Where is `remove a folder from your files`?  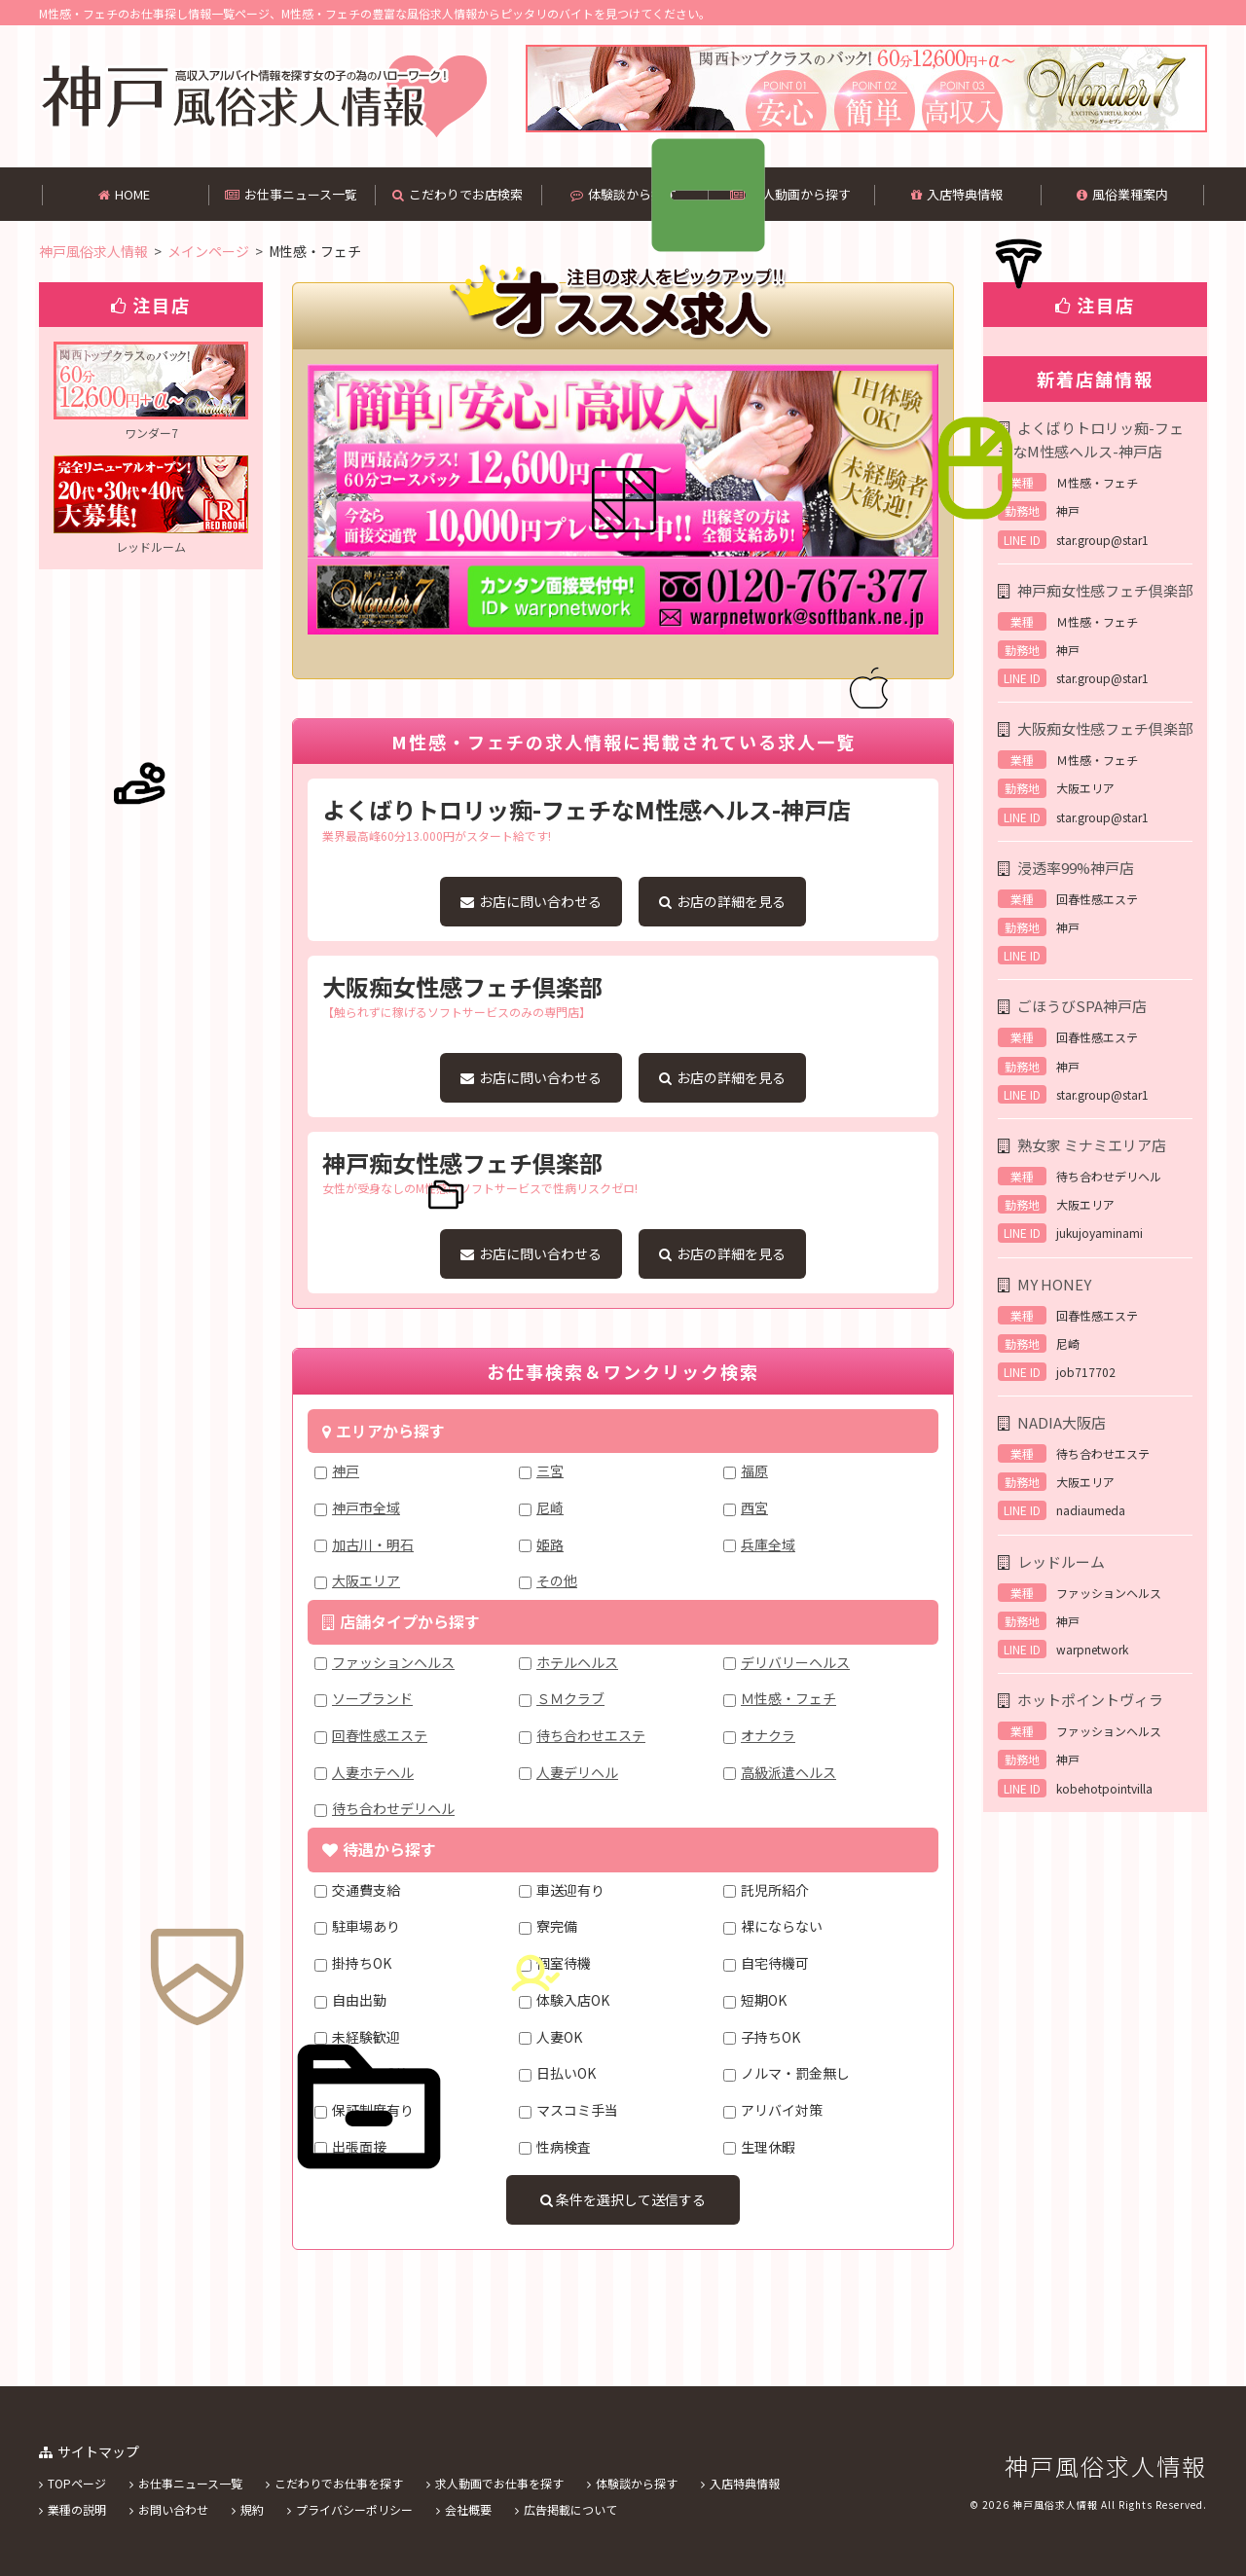 remove a folder from your files is located at coordinates (369, 2108).